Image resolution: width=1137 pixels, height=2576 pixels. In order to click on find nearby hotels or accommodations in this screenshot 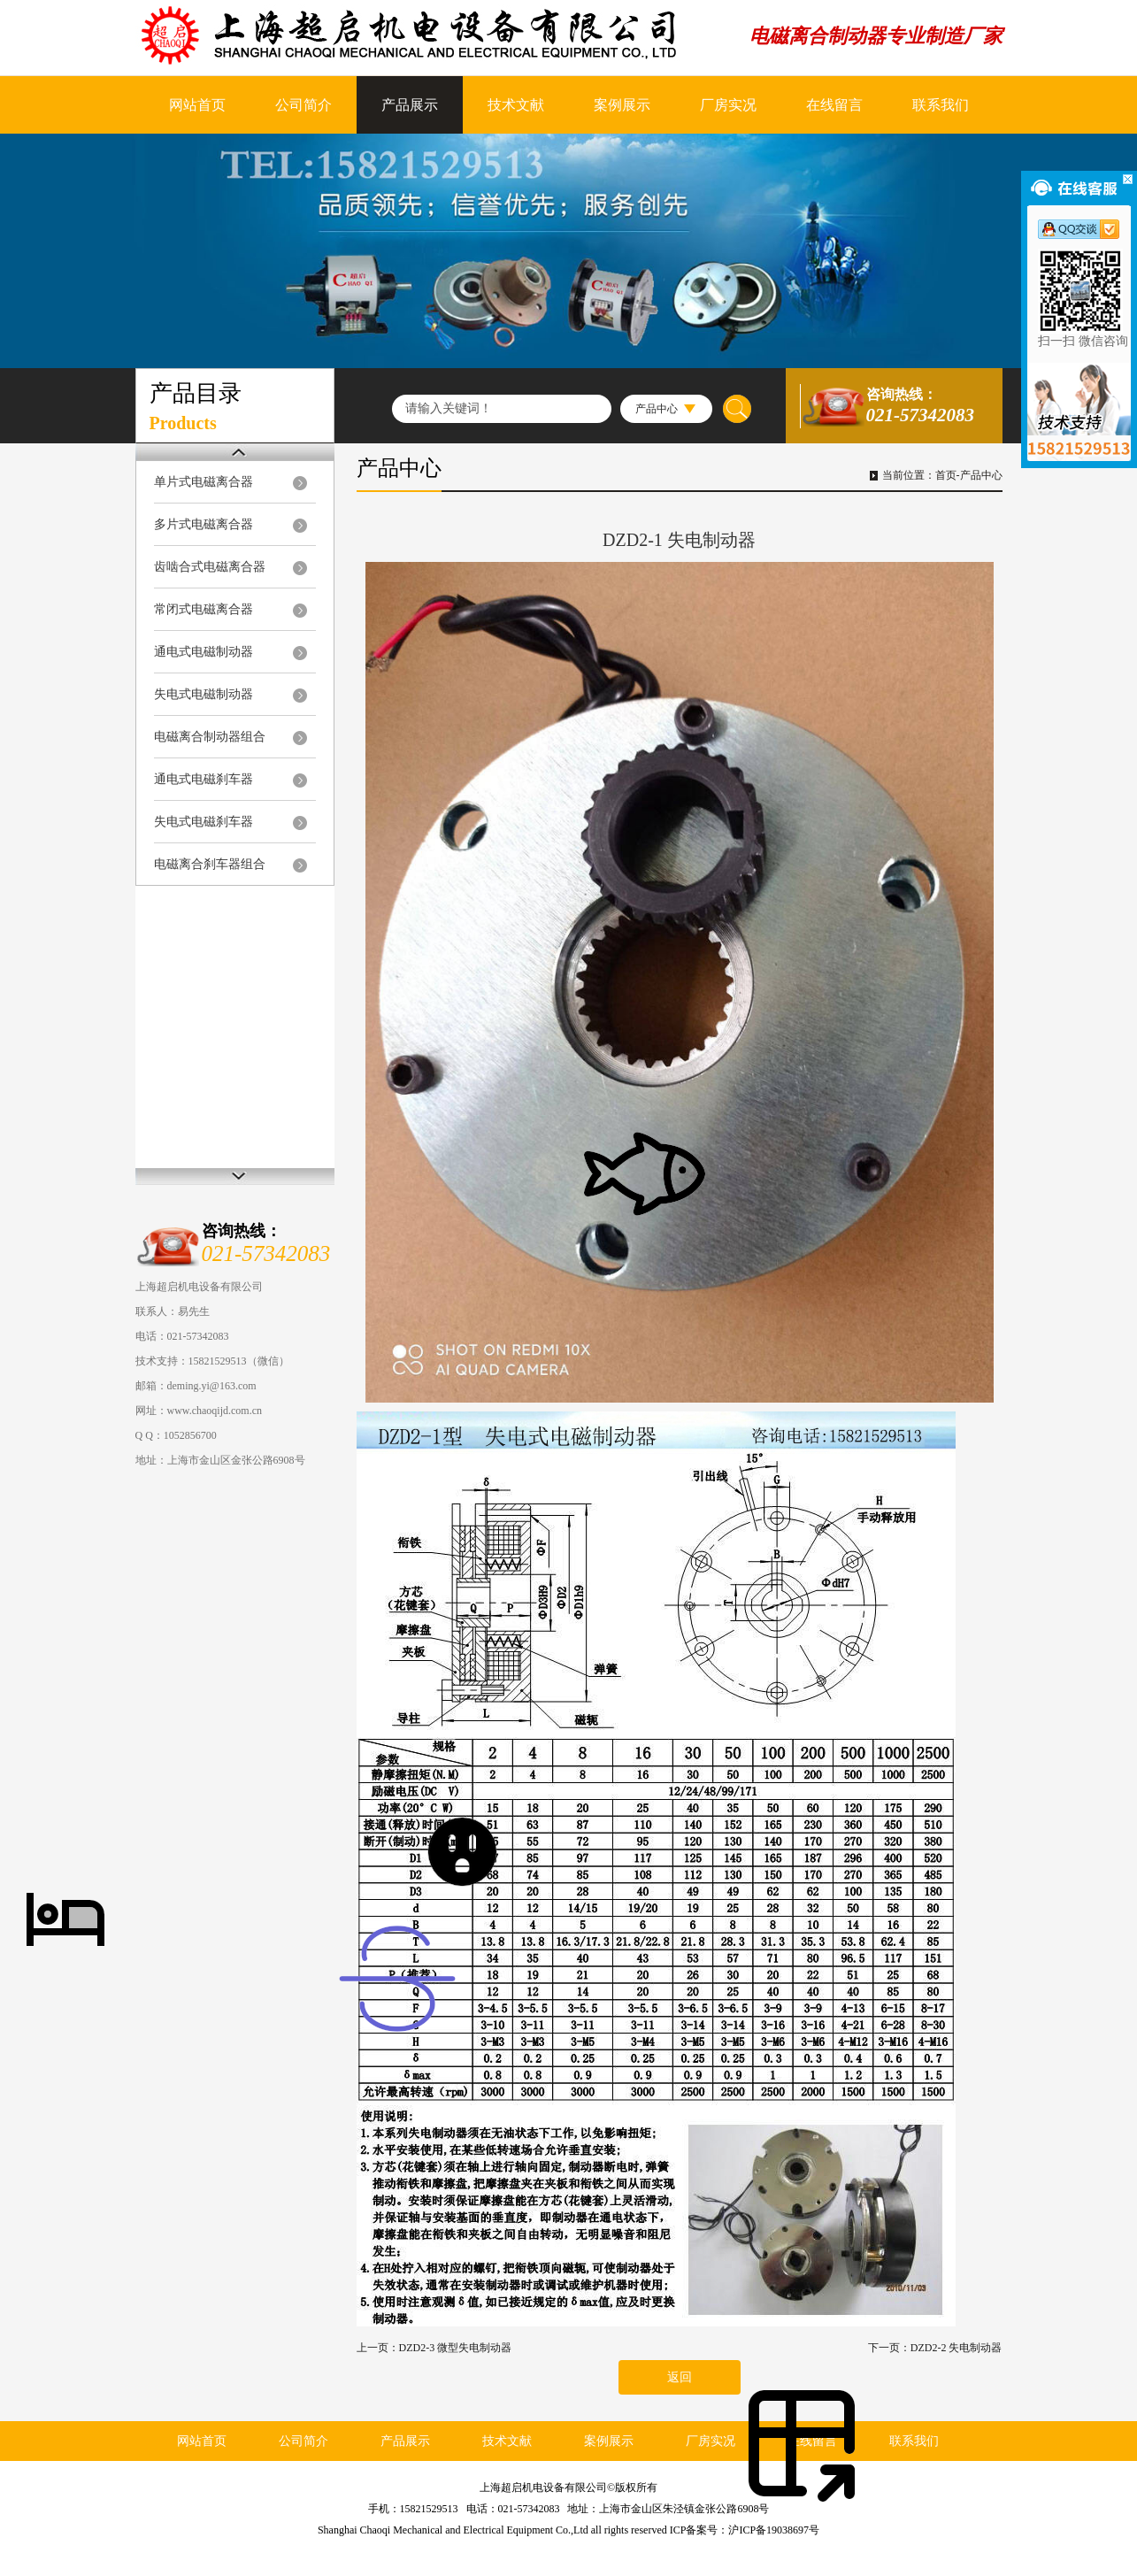, I will do `click(65, 1918)`.